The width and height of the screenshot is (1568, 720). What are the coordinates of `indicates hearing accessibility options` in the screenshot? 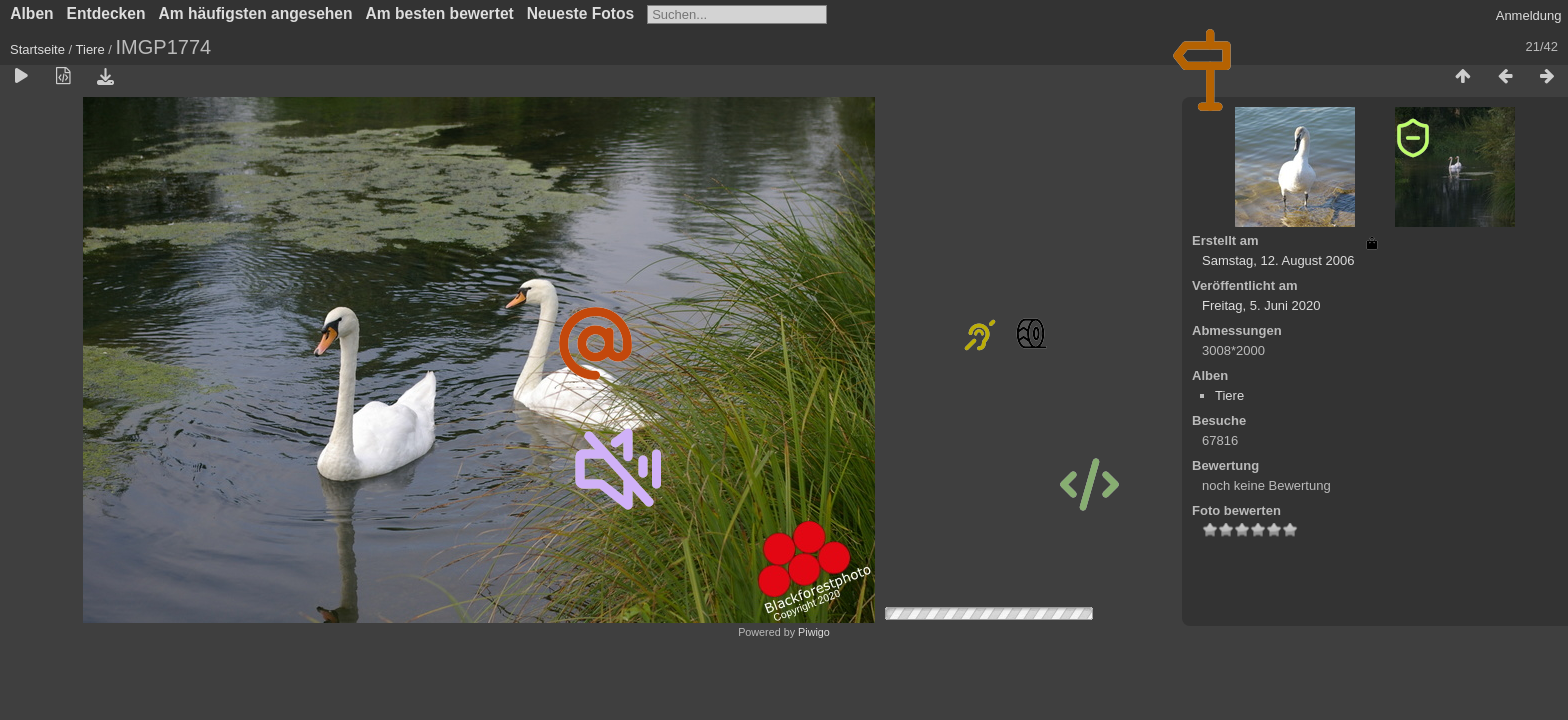 It's located at (980, 335).